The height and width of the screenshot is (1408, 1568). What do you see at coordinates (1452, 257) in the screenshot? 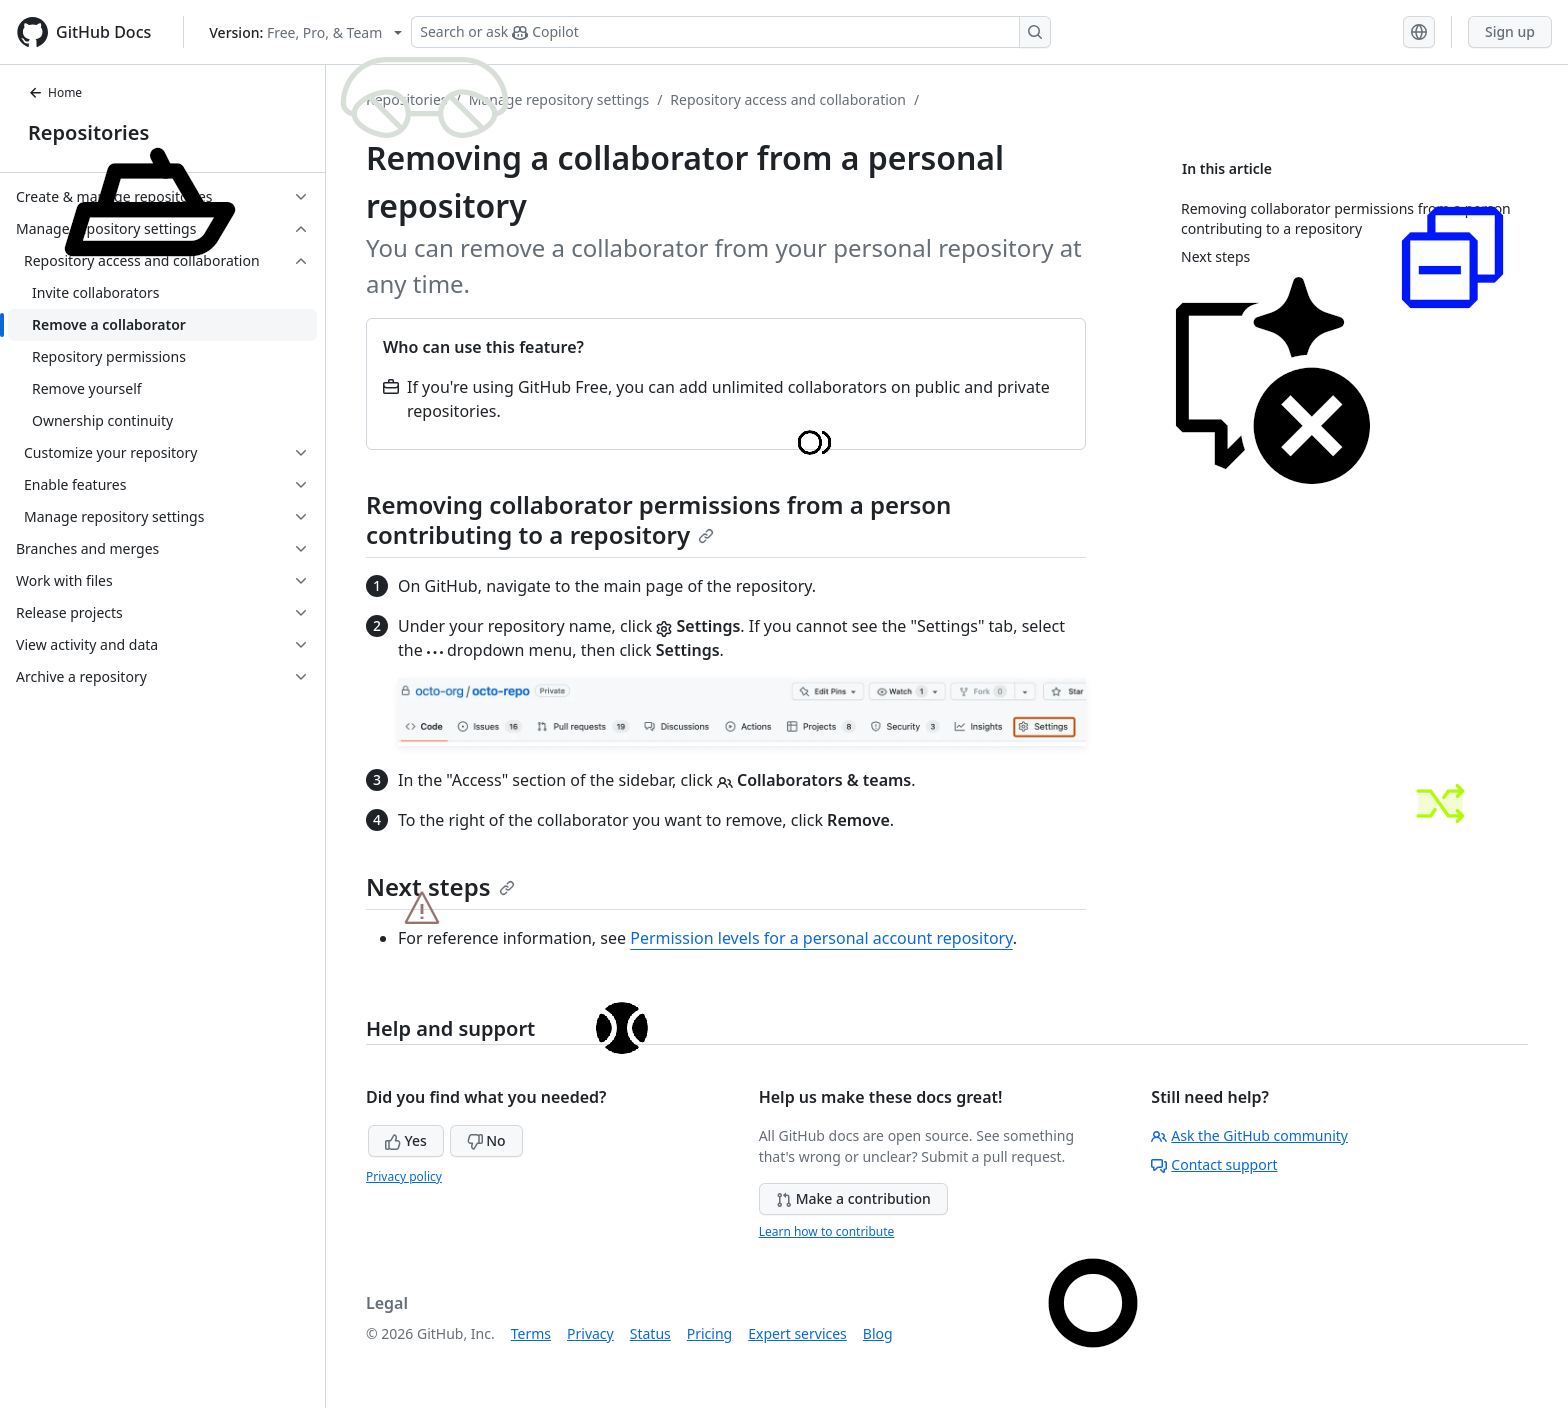
I see `collapse all expanded items in a tree view` at bounding box center [1452, 257].